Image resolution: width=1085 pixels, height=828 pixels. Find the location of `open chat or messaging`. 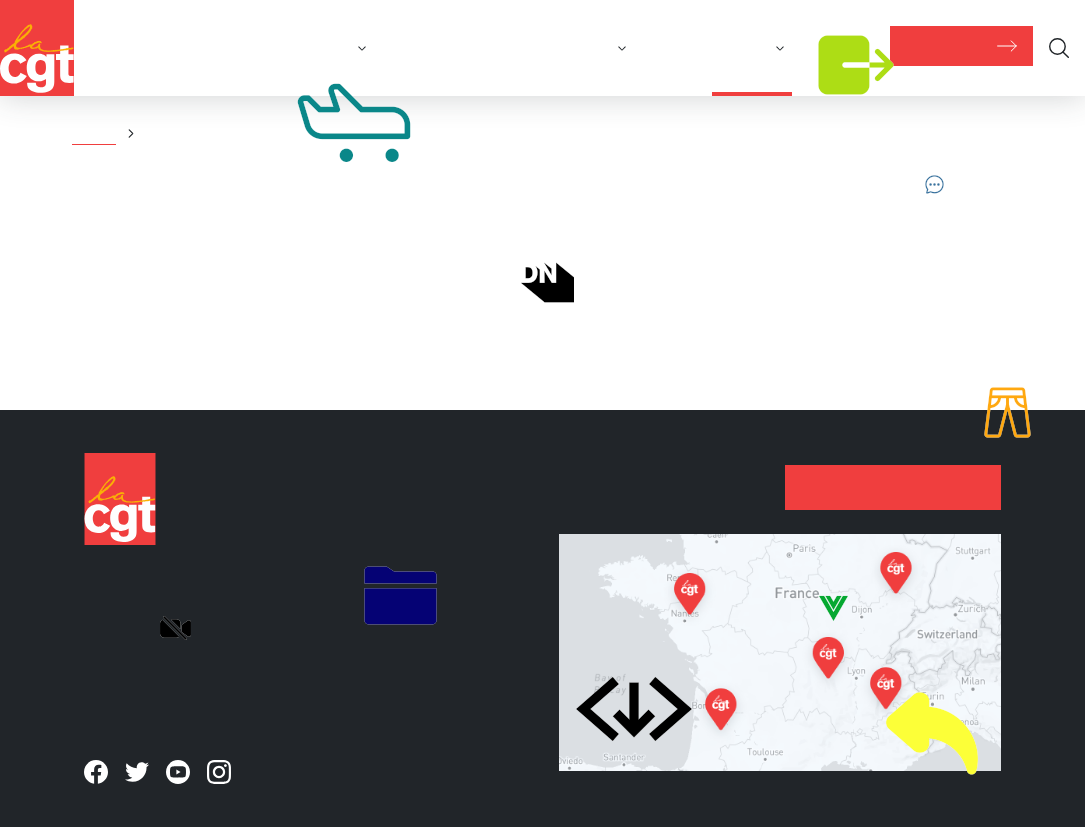

open chat or messaging is located at coordinates (934, 184).